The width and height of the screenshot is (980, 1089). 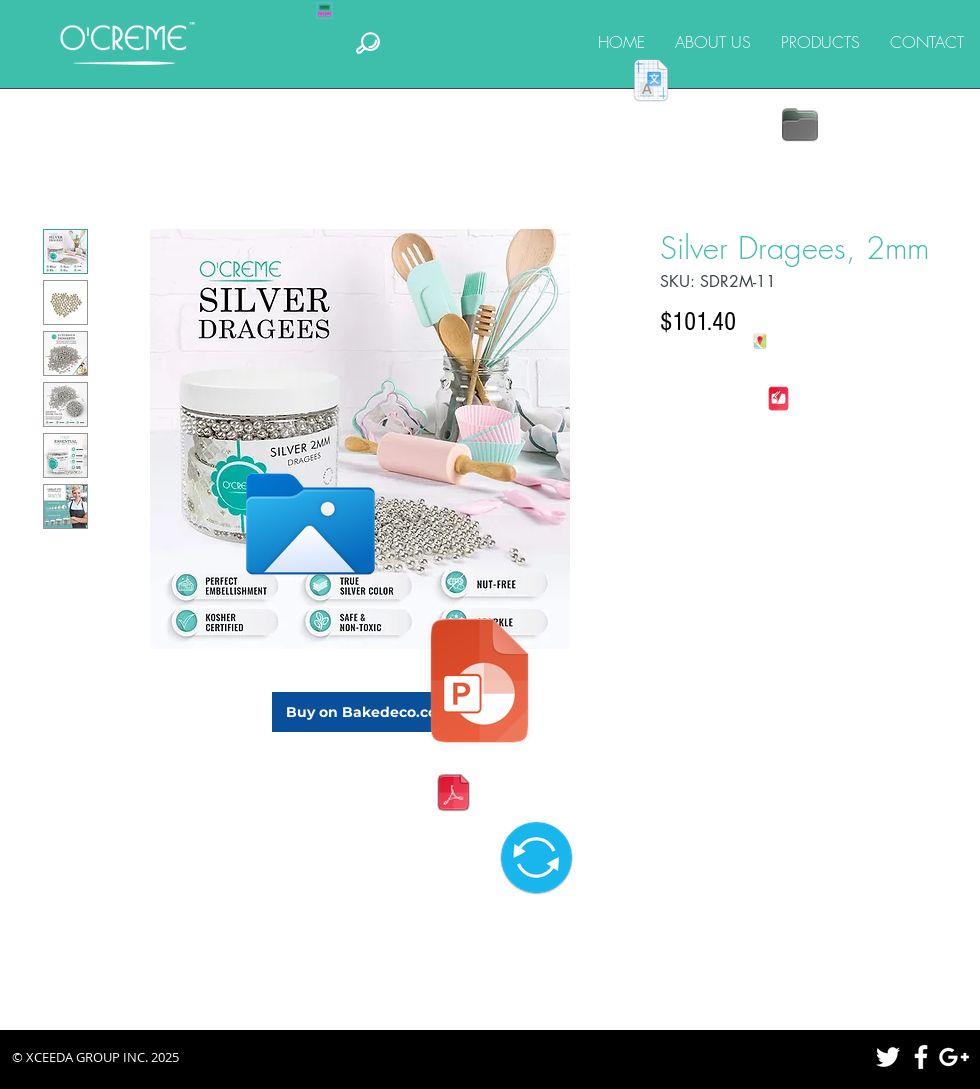 I want to click on indicates file sync in progress, so click(x=536, y=857).